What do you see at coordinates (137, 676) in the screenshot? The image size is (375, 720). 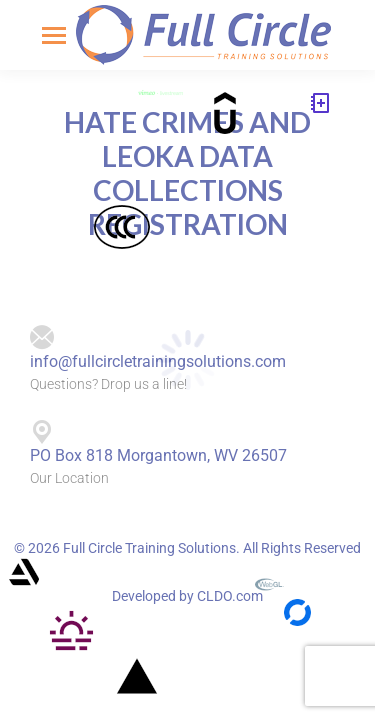 I see `vercel logo` at bounding box center [137, 676].